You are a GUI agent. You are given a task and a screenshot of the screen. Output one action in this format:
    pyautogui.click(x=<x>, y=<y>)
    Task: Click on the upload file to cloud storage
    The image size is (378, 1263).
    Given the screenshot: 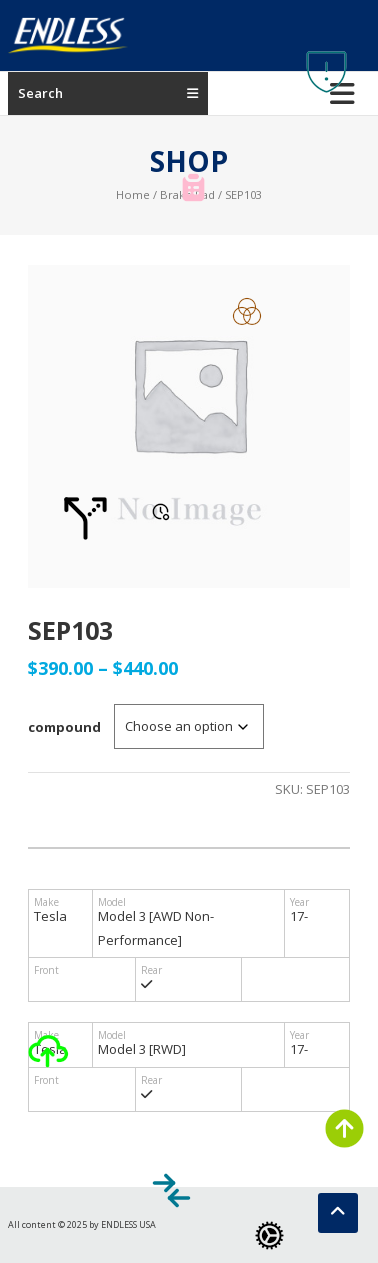 What is the action you would take?
    pyautogui.click(x=47, y=1049)
    